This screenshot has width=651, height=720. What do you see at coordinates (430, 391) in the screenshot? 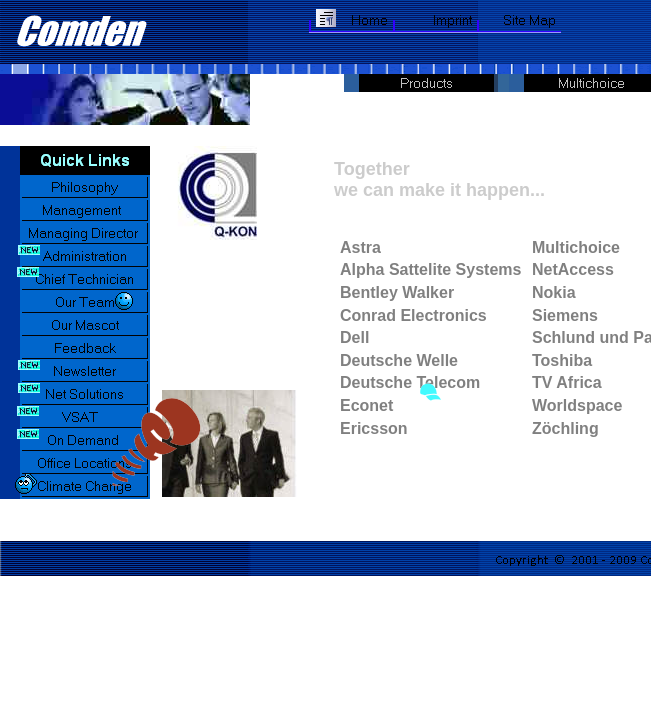
I see `access player profile or avatar customization` at bounding box center [430, 391].